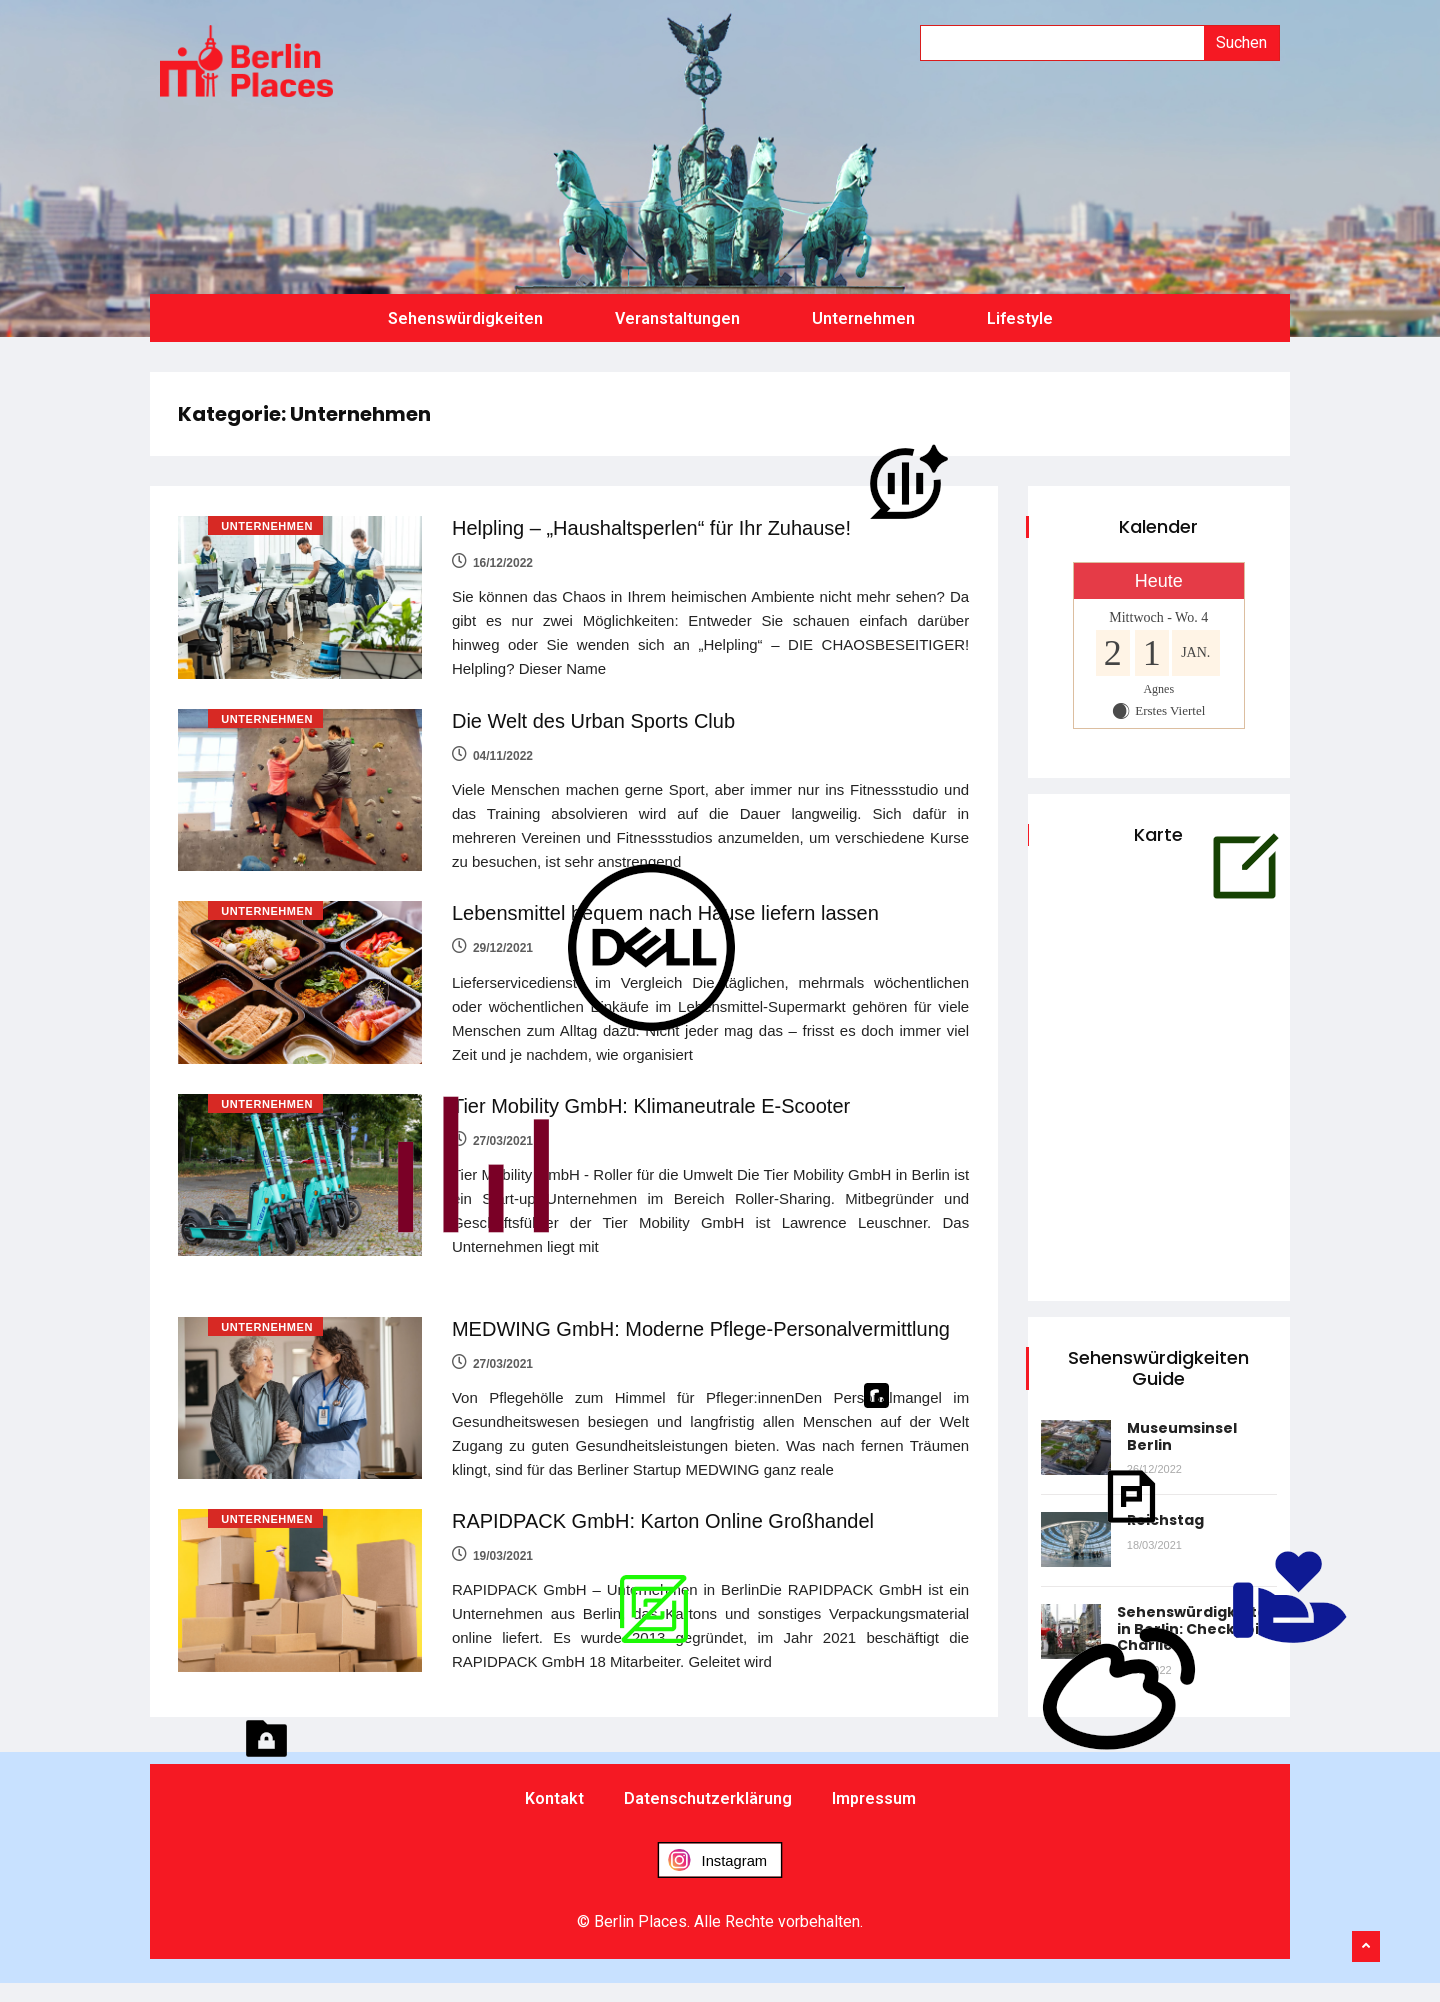 The height and width of the screenshot is (2002, 1440). Describe the element at coordinates (905, 483) in the screenshot. I see `start an AI voice conversation` at that location.